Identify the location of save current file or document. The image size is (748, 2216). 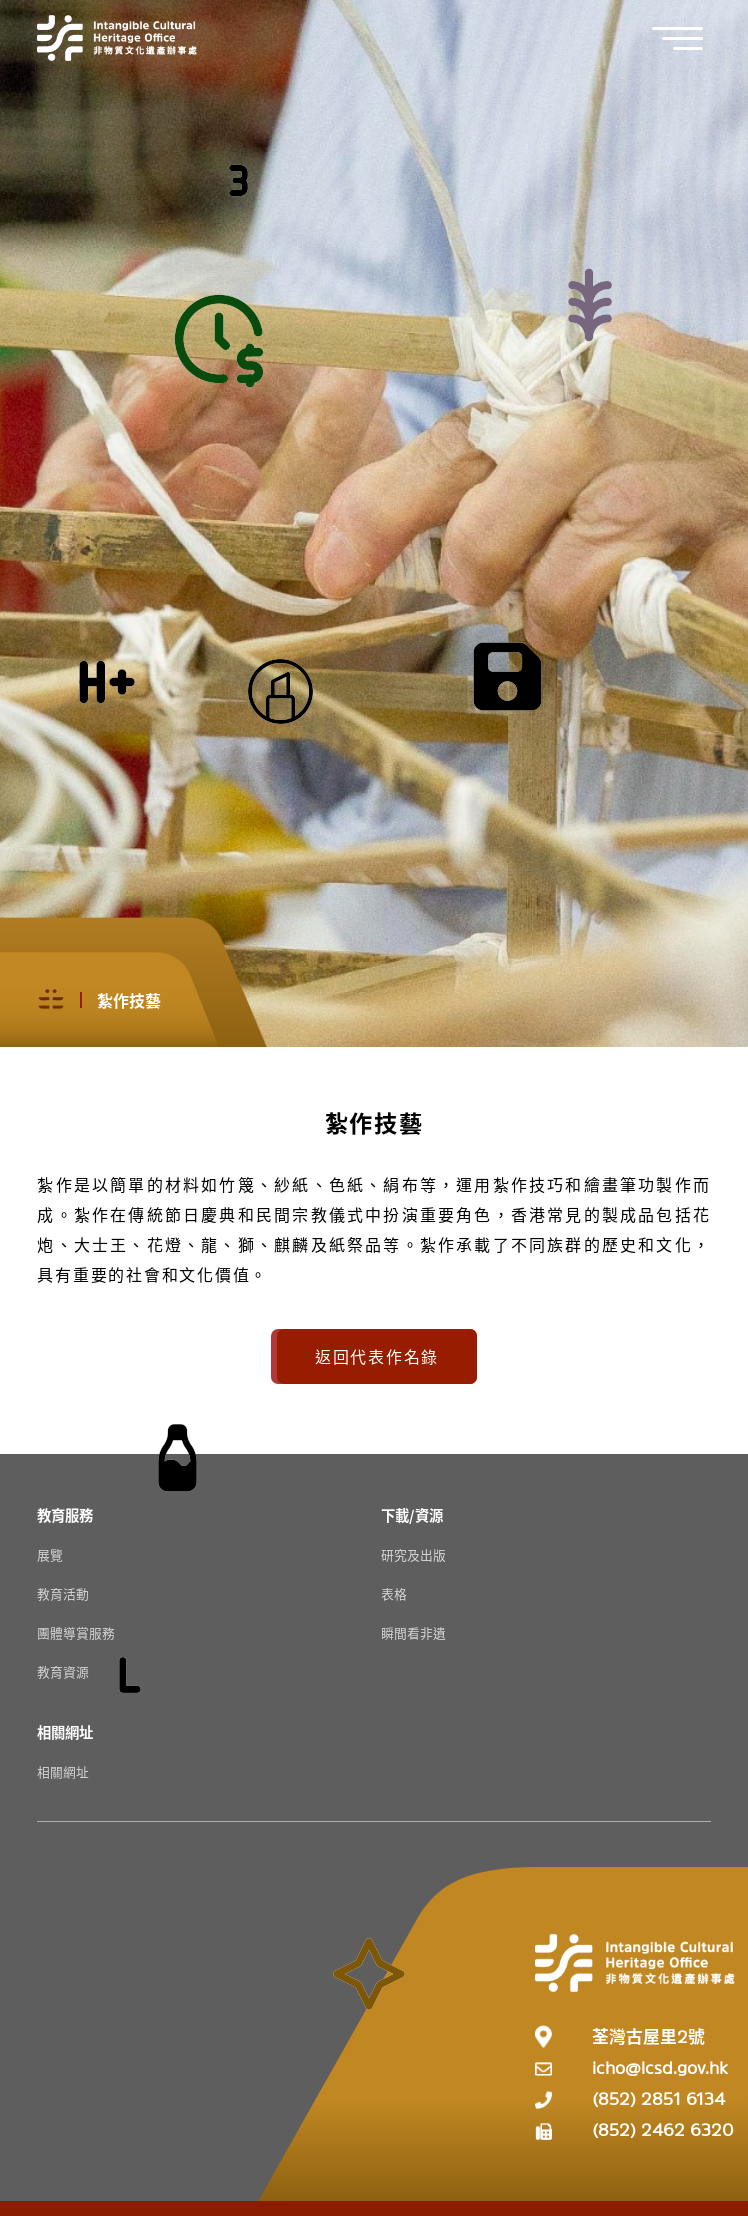
(507, 676).